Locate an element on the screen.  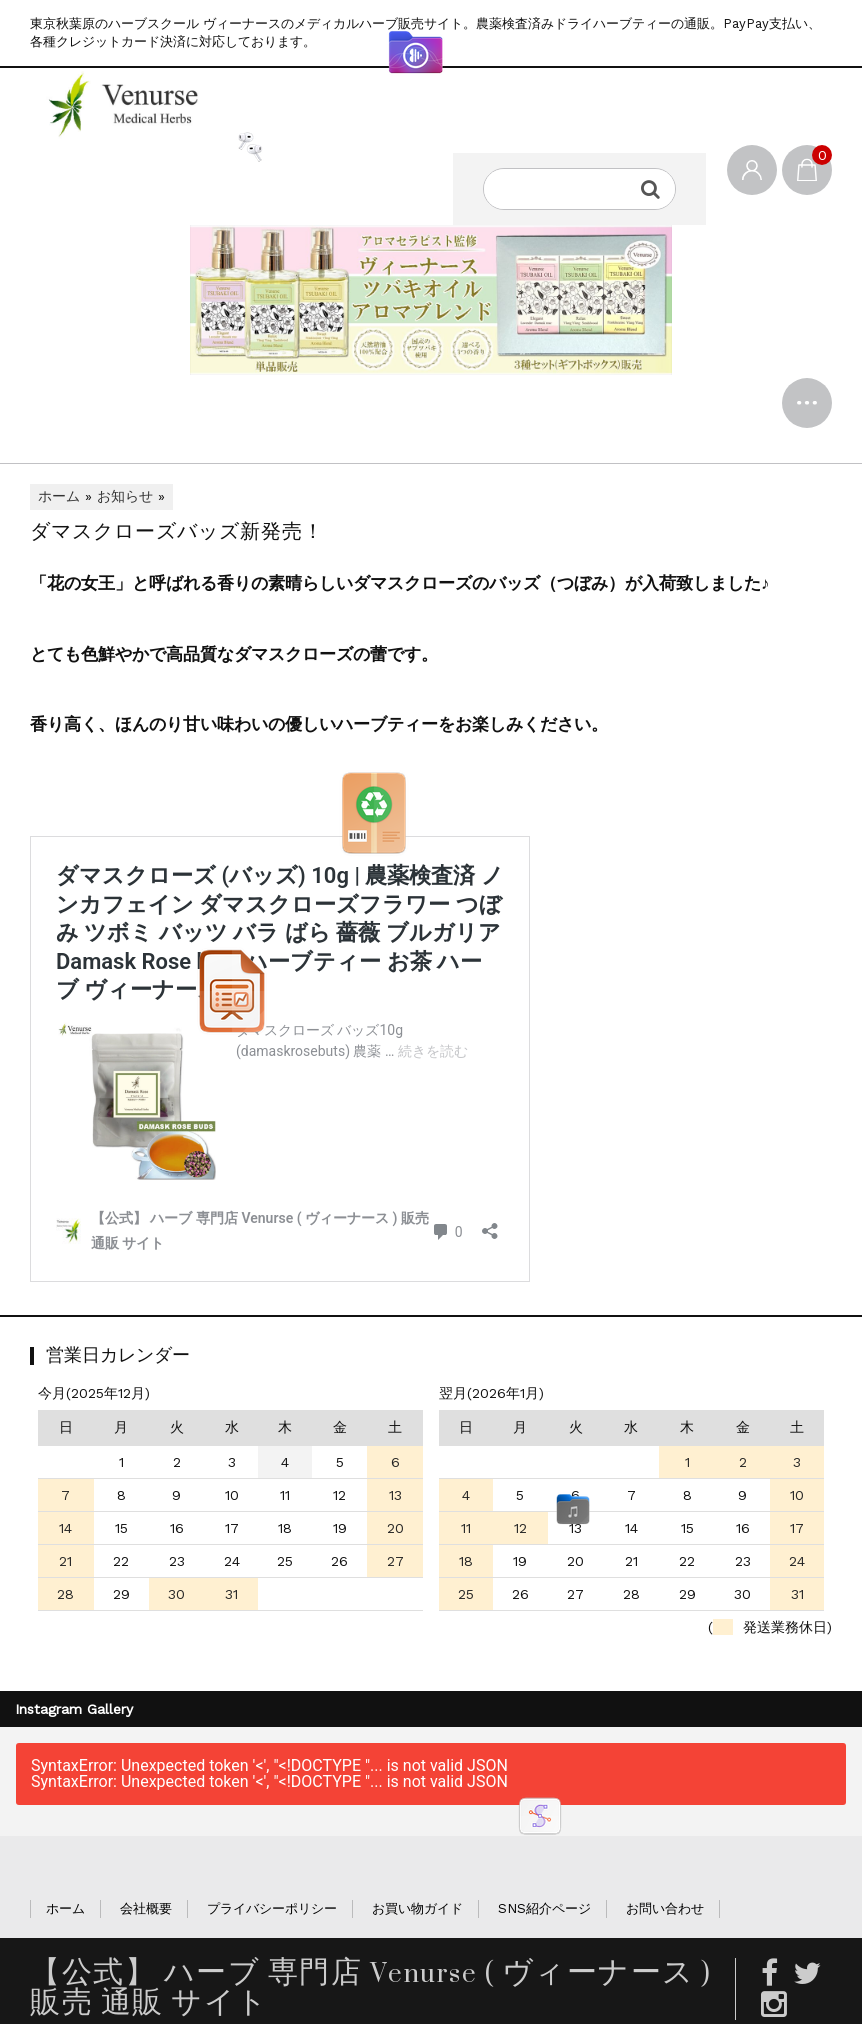
open your music folder is located at coordinates (573, 1509).